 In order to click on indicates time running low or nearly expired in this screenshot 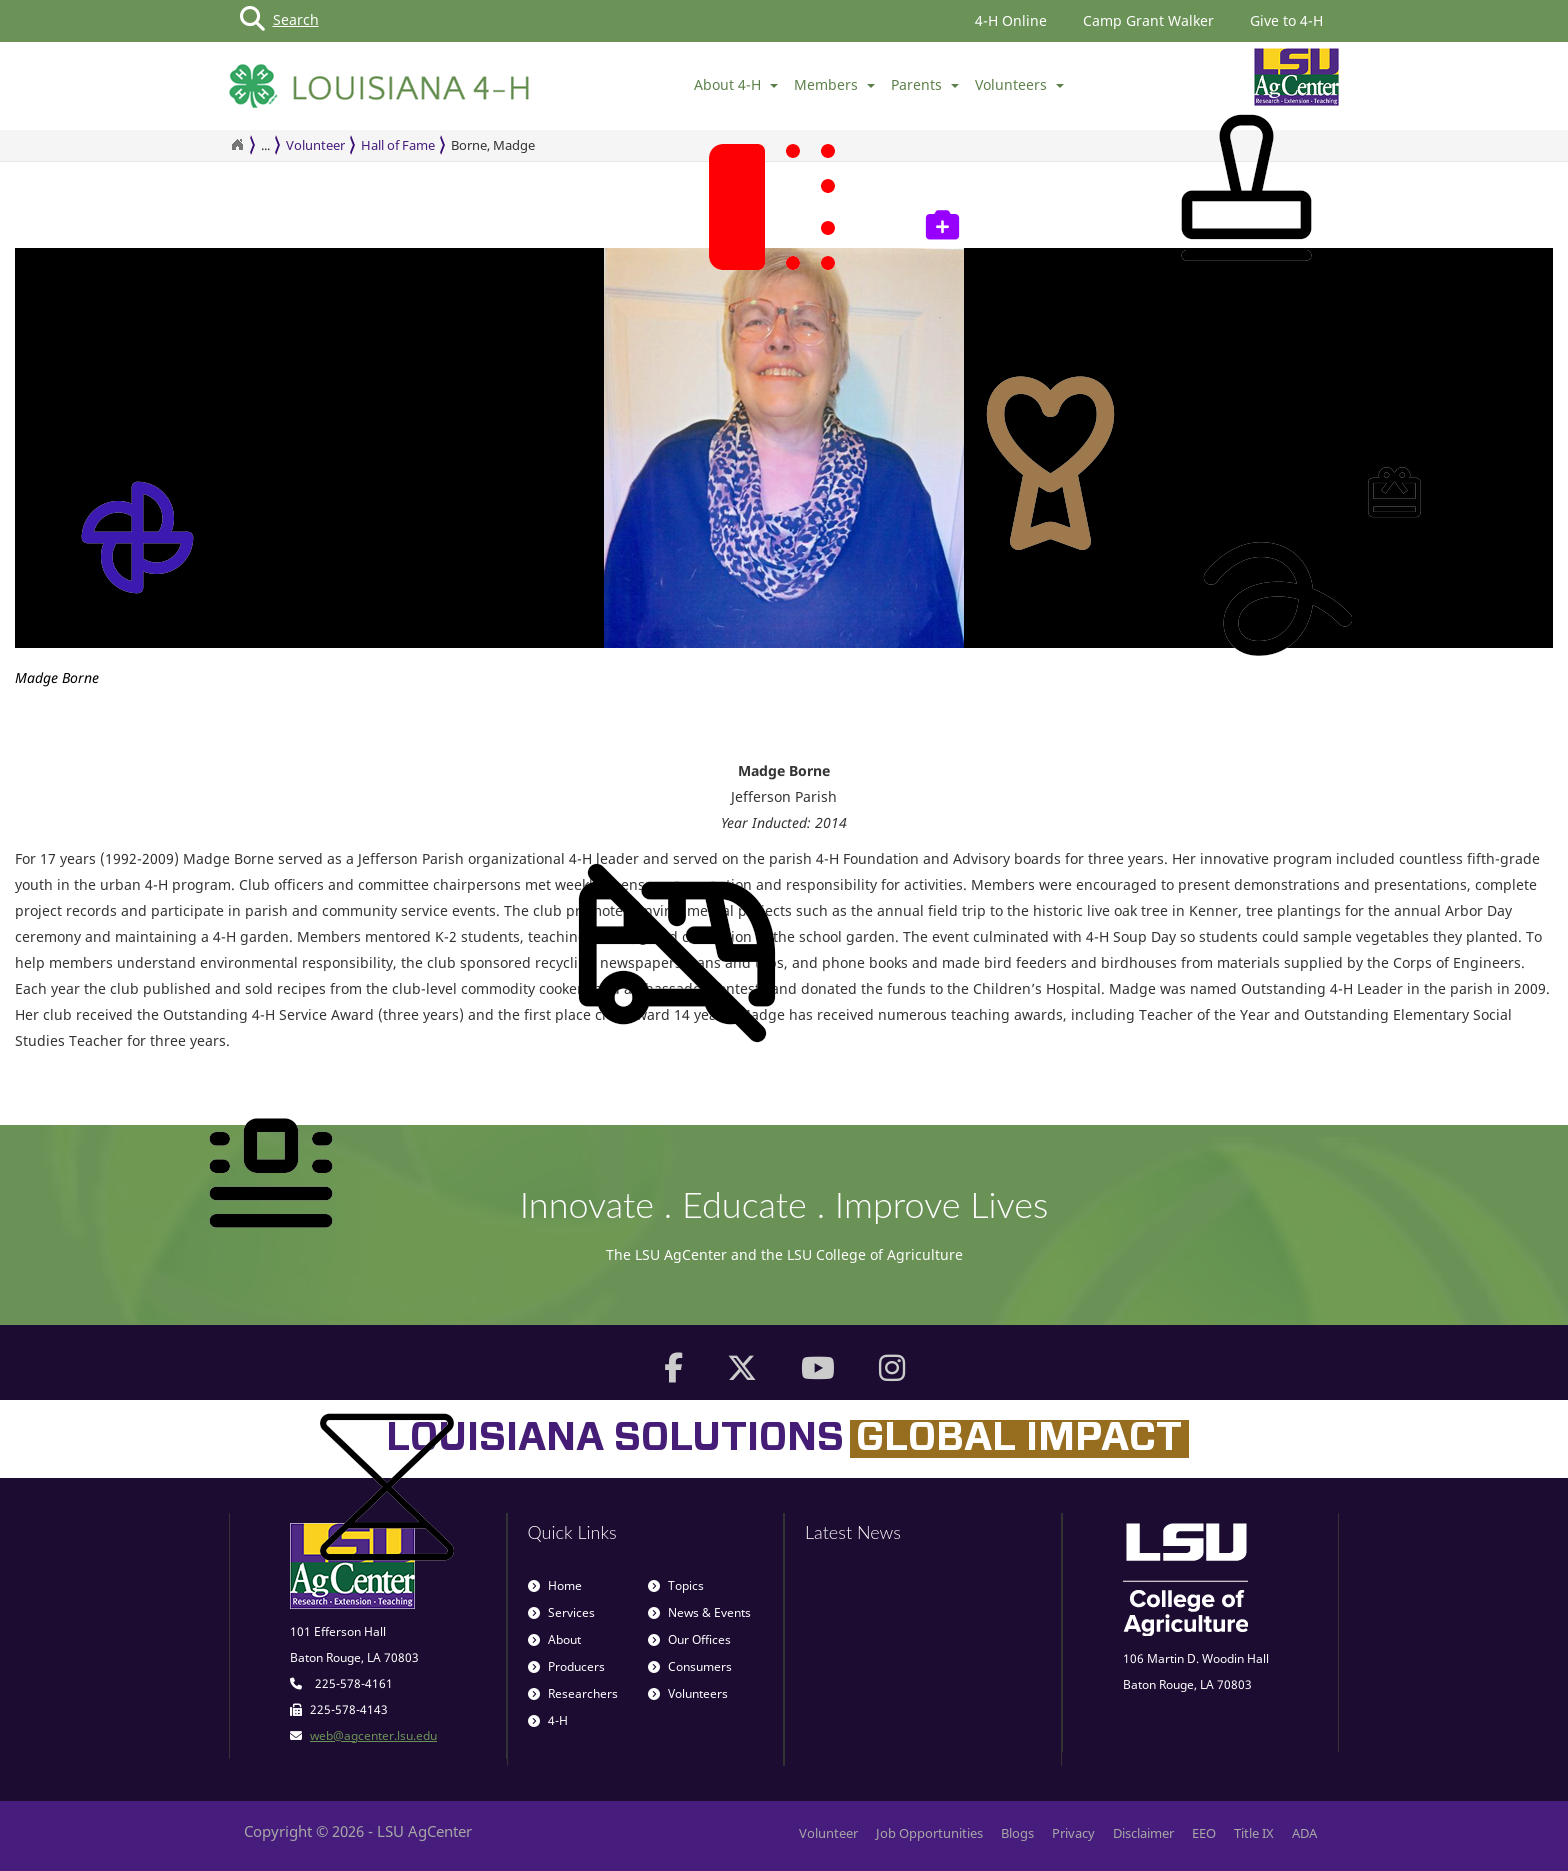, I will do `click(387, 1487)`.